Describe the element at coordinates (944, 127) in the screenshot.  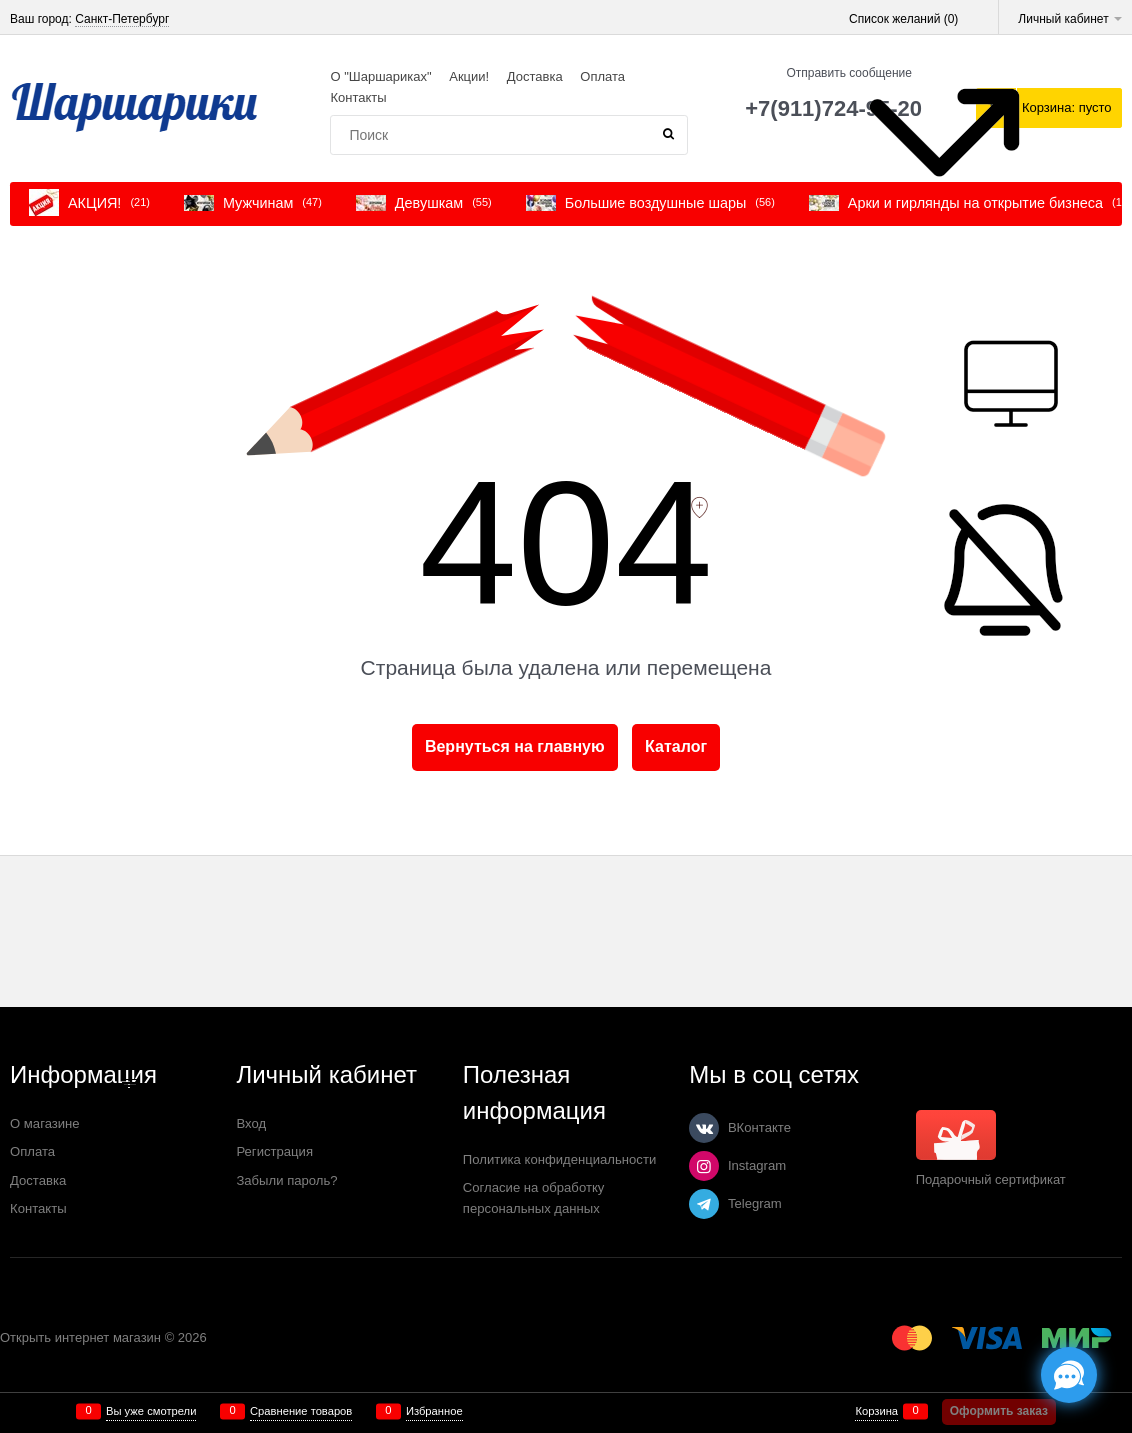
I see `reply to a message or forward content` at that location.